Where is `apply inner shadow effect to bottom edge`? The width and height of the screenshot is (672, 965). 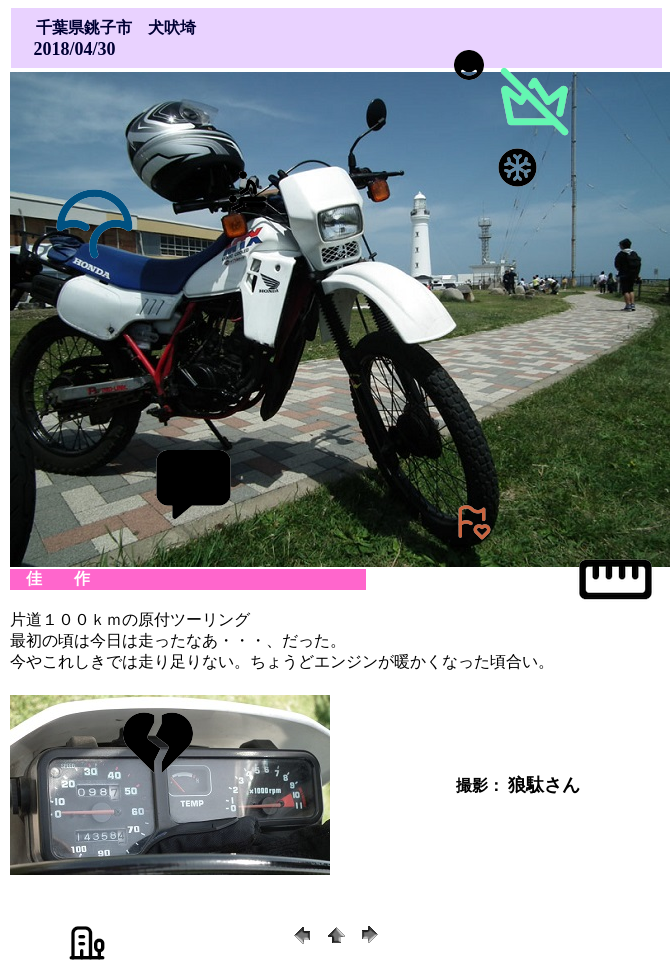
apply inner shadow effect to bottom edge is located at coordinates (469, 65).